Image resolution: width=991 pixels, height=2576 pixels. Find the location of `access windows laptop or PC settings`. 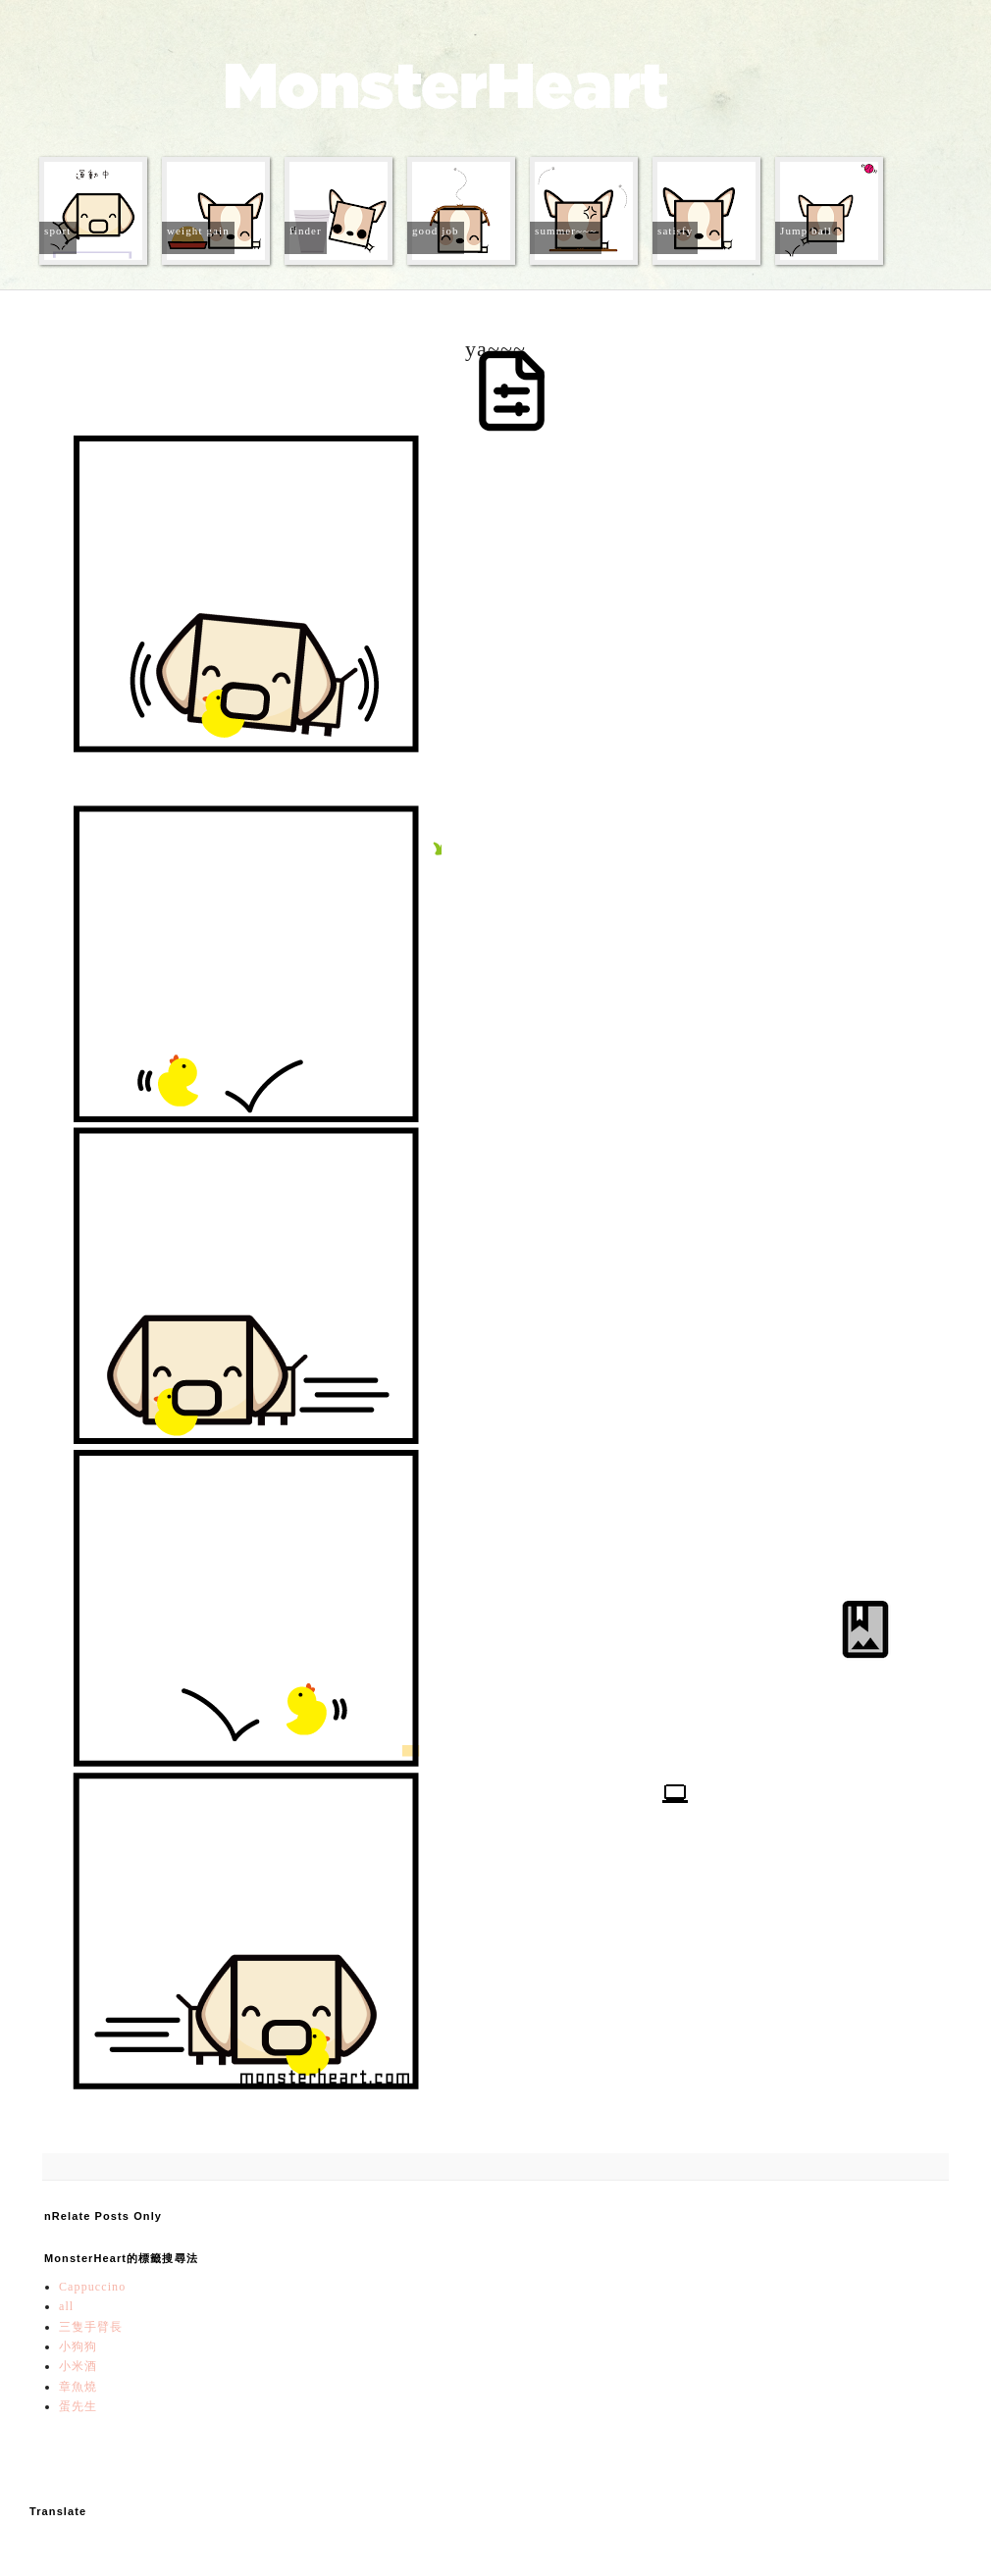

access windows laptop or PC settings is located at coordinates (675, 1794).